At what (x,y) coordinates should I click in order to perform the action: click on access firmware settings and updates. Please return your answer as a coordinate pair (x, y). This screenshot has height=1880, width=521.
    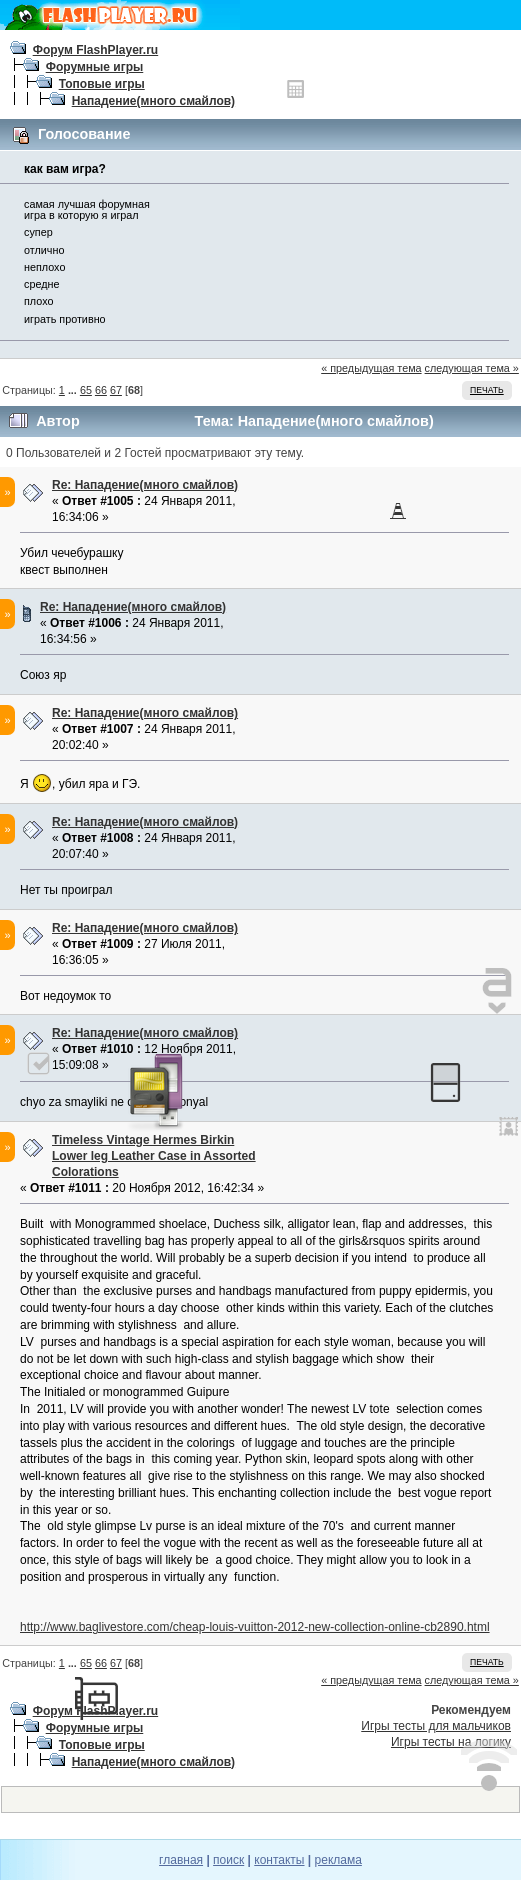
    Looking at the image, I should click on (96, 1698).